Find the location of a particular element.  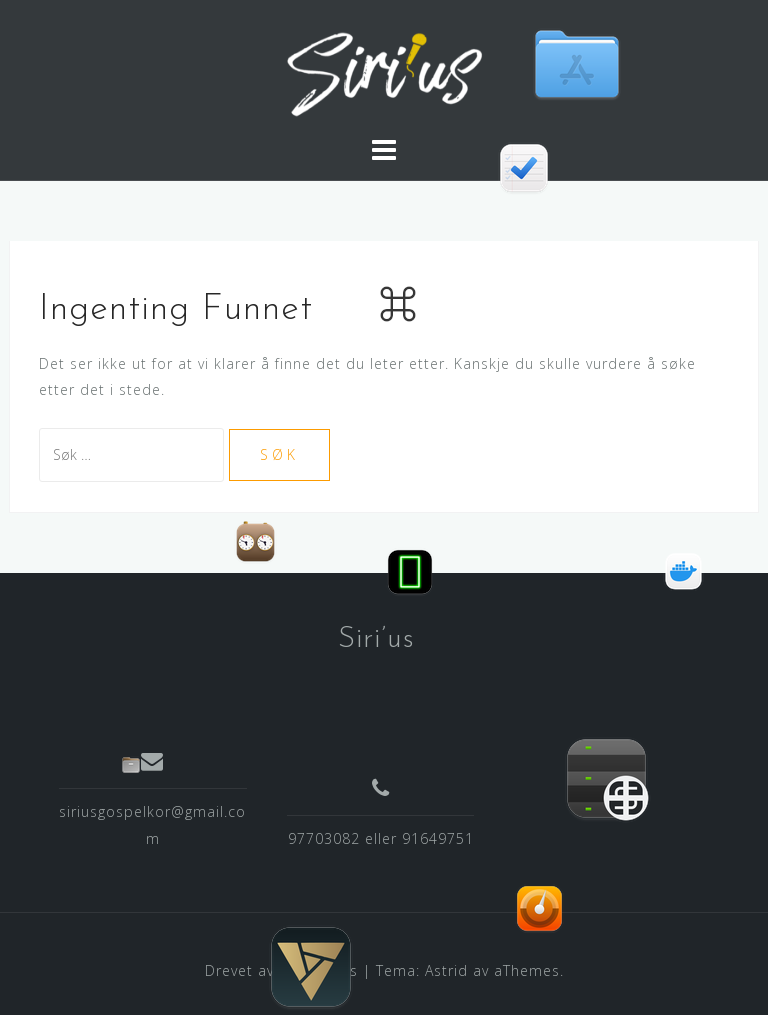

open the applications folder is located at coordinates (577, 64).